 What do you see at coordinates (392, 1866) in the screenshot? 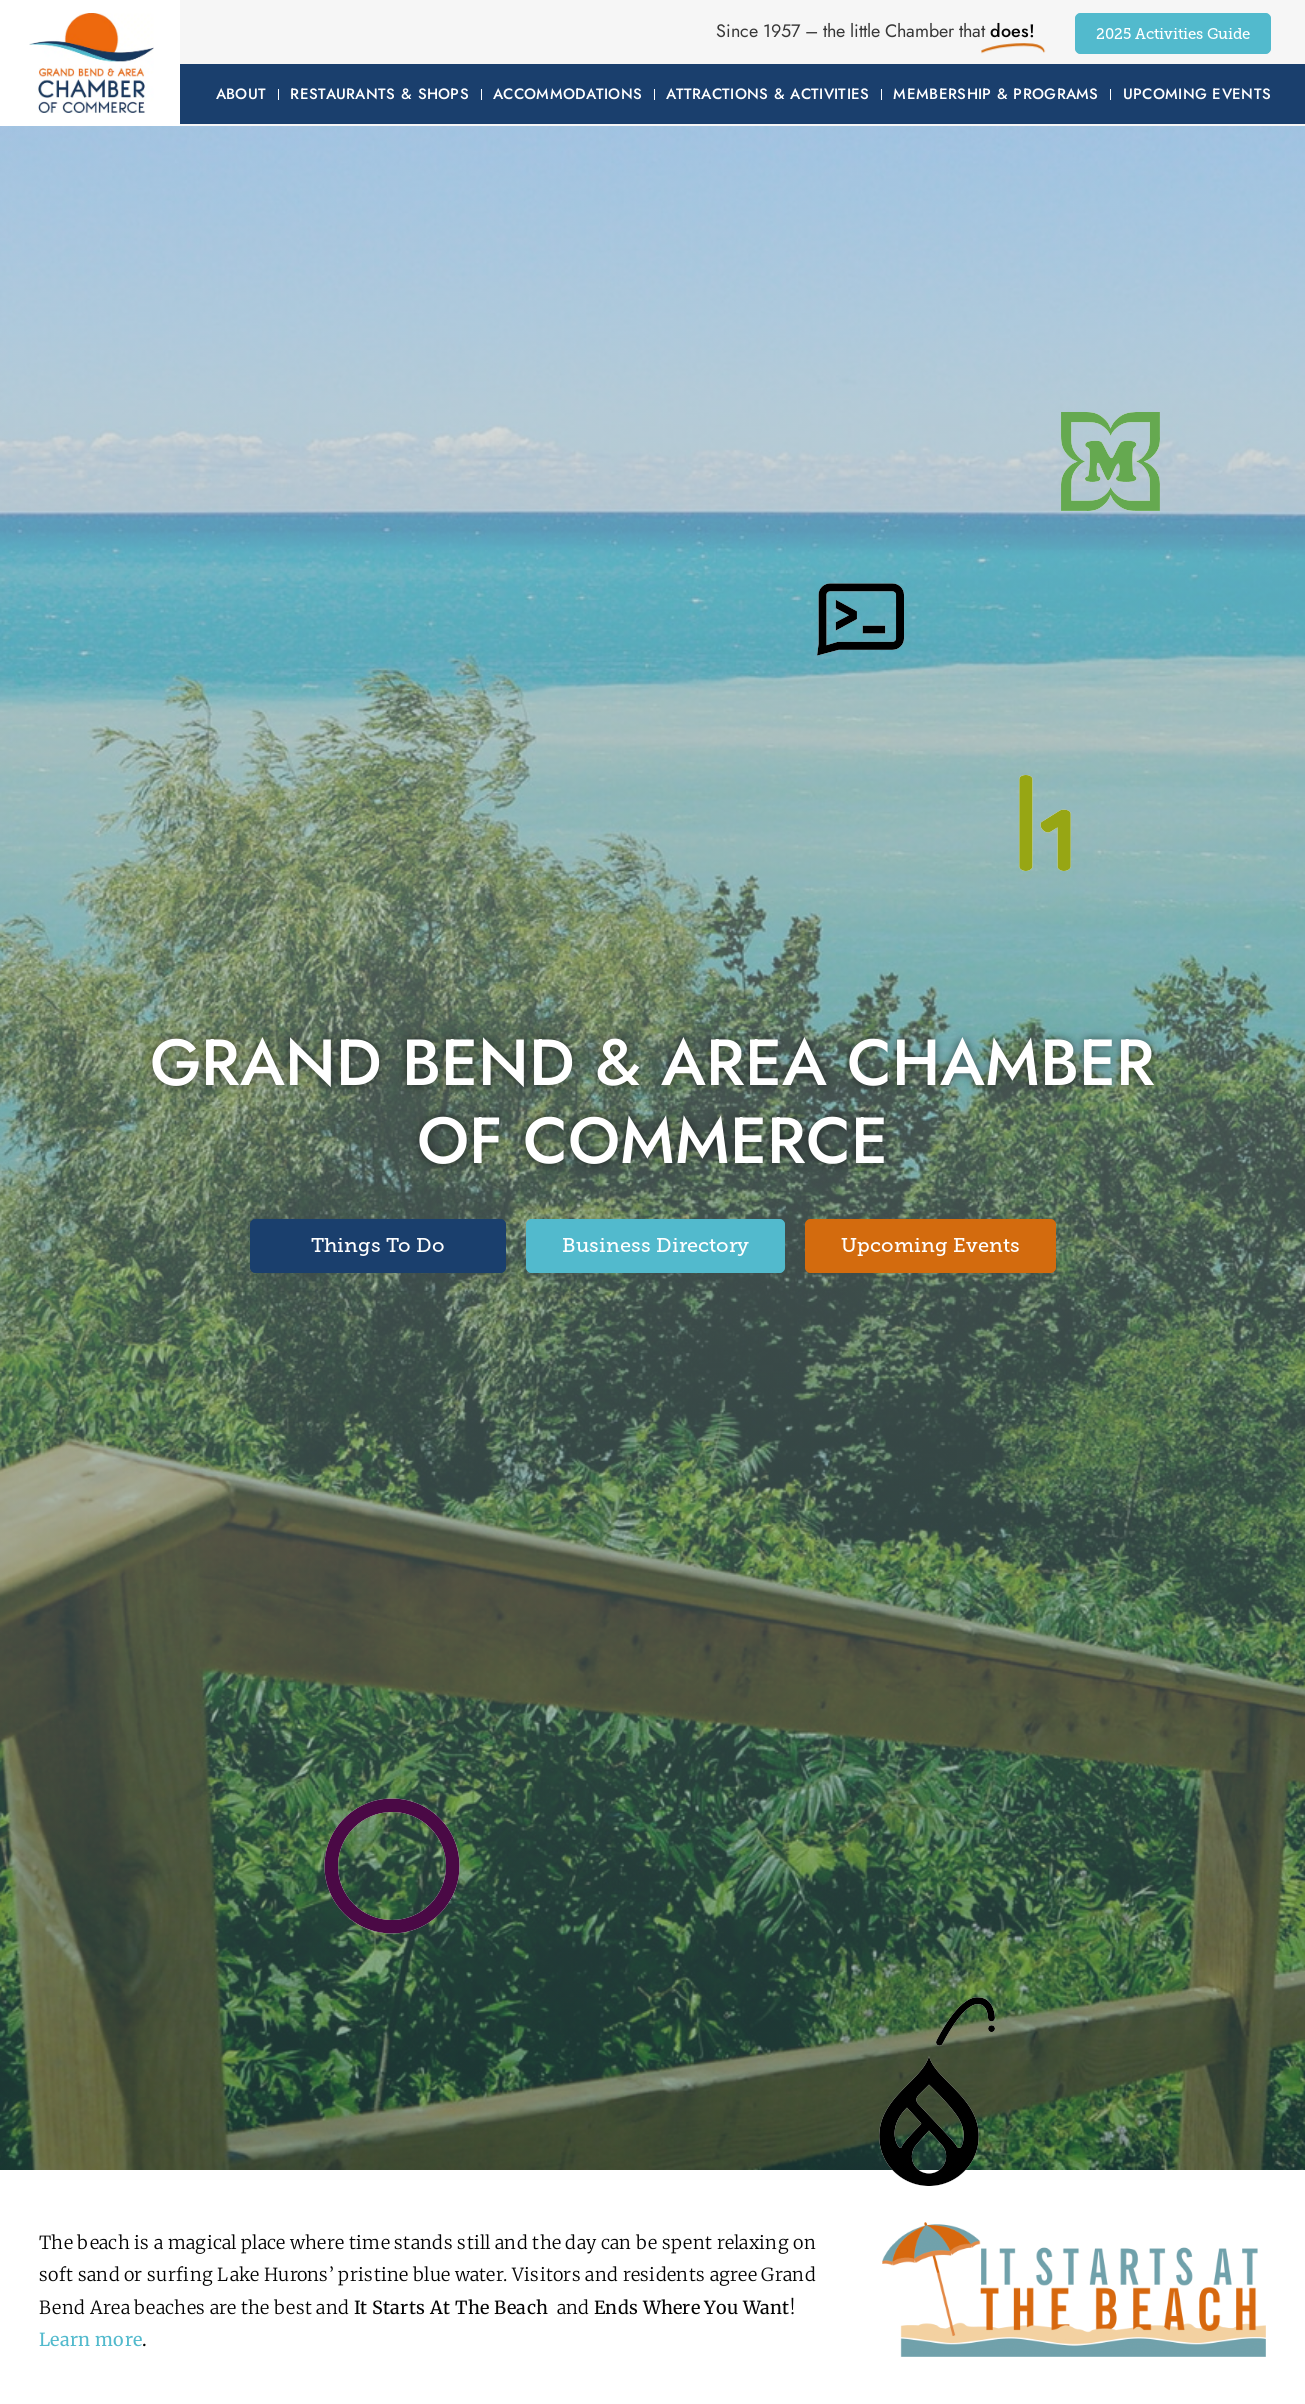
I see `unselected radio button or checkbox option` at bounding box center [392, 1866].